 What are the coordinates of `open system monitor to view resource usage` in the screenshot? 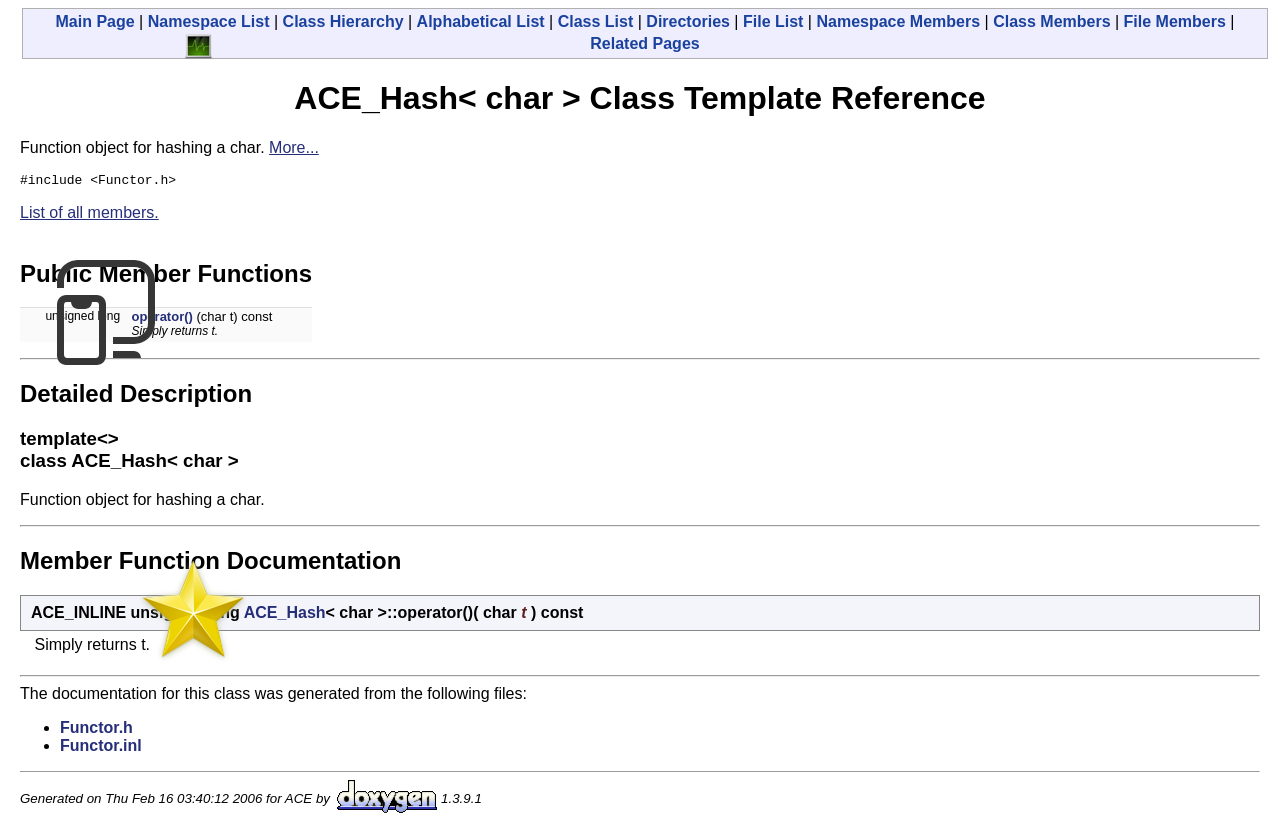 It's located at (198, 45).